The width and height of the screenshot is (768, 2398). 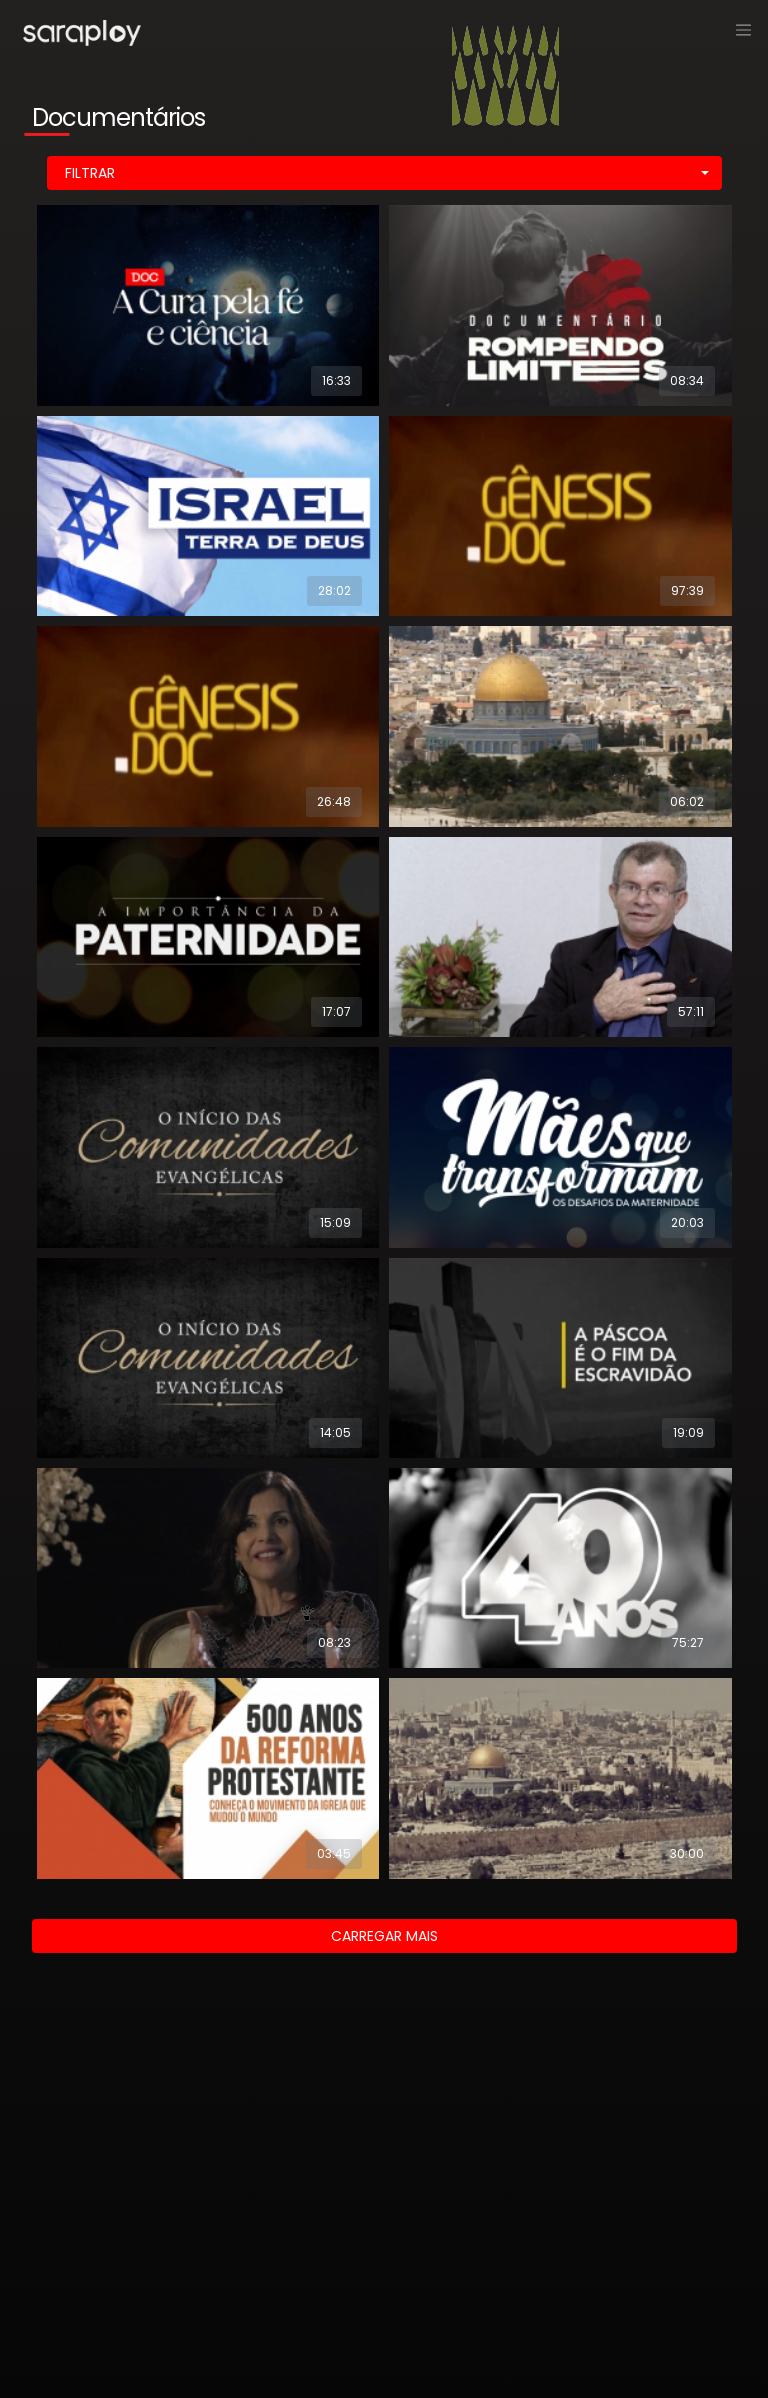 I want to click on indicates a spike trap or hazard zone, so click(x=505, y=72).